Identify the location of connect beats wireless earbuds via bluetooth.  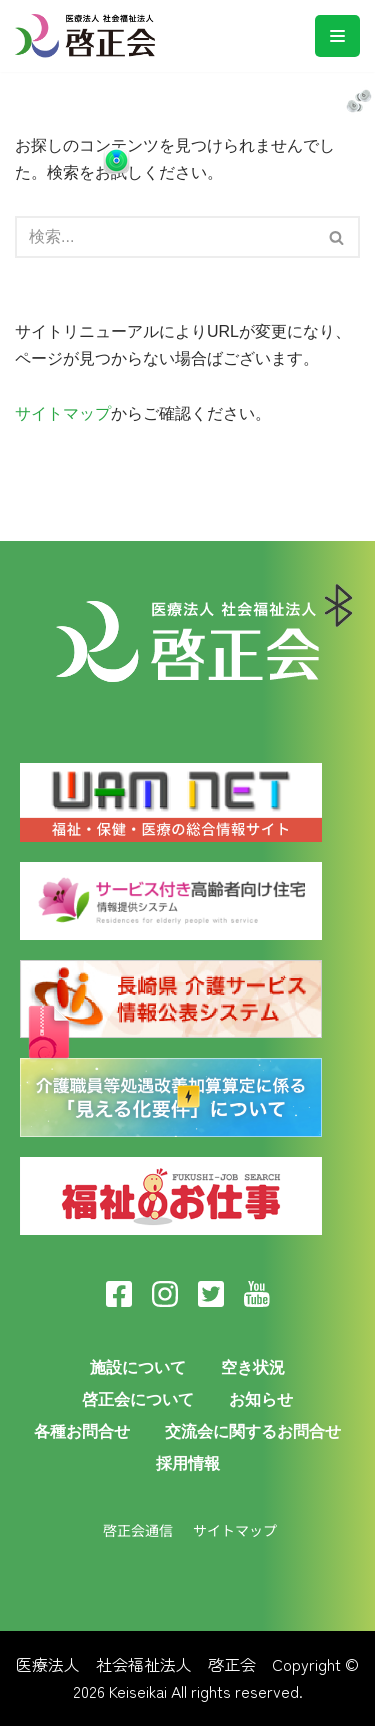
(359, 101).